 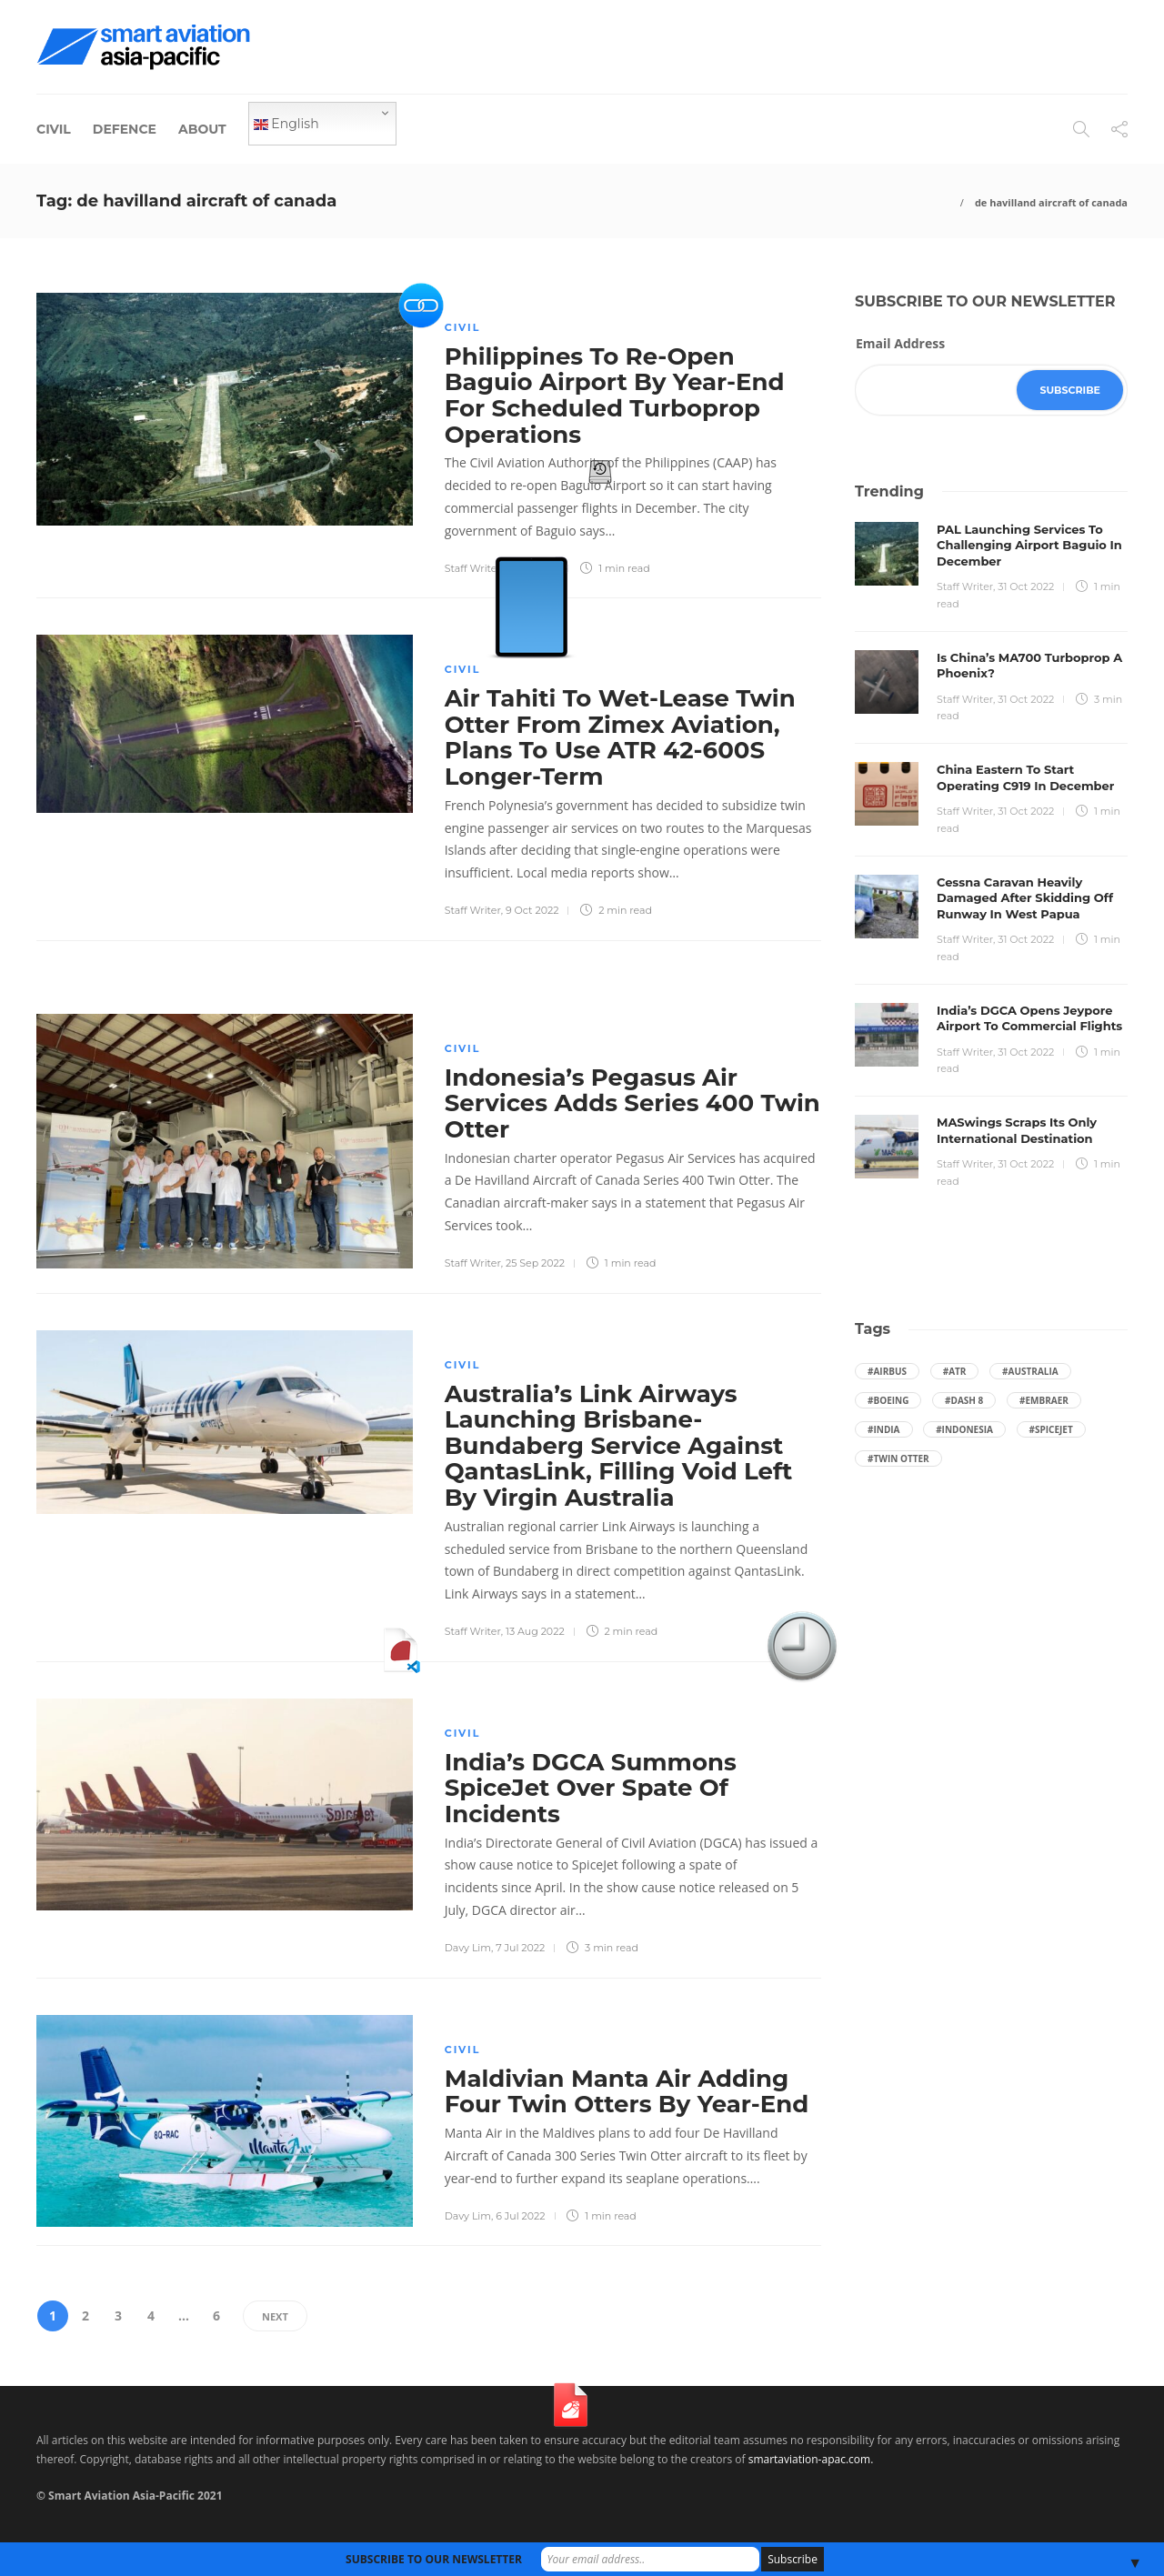 What do you see at coordinates (531, 607) in the screenshot?
I see `iPad Air device in connected devices list` at bounding box center [531, 607].